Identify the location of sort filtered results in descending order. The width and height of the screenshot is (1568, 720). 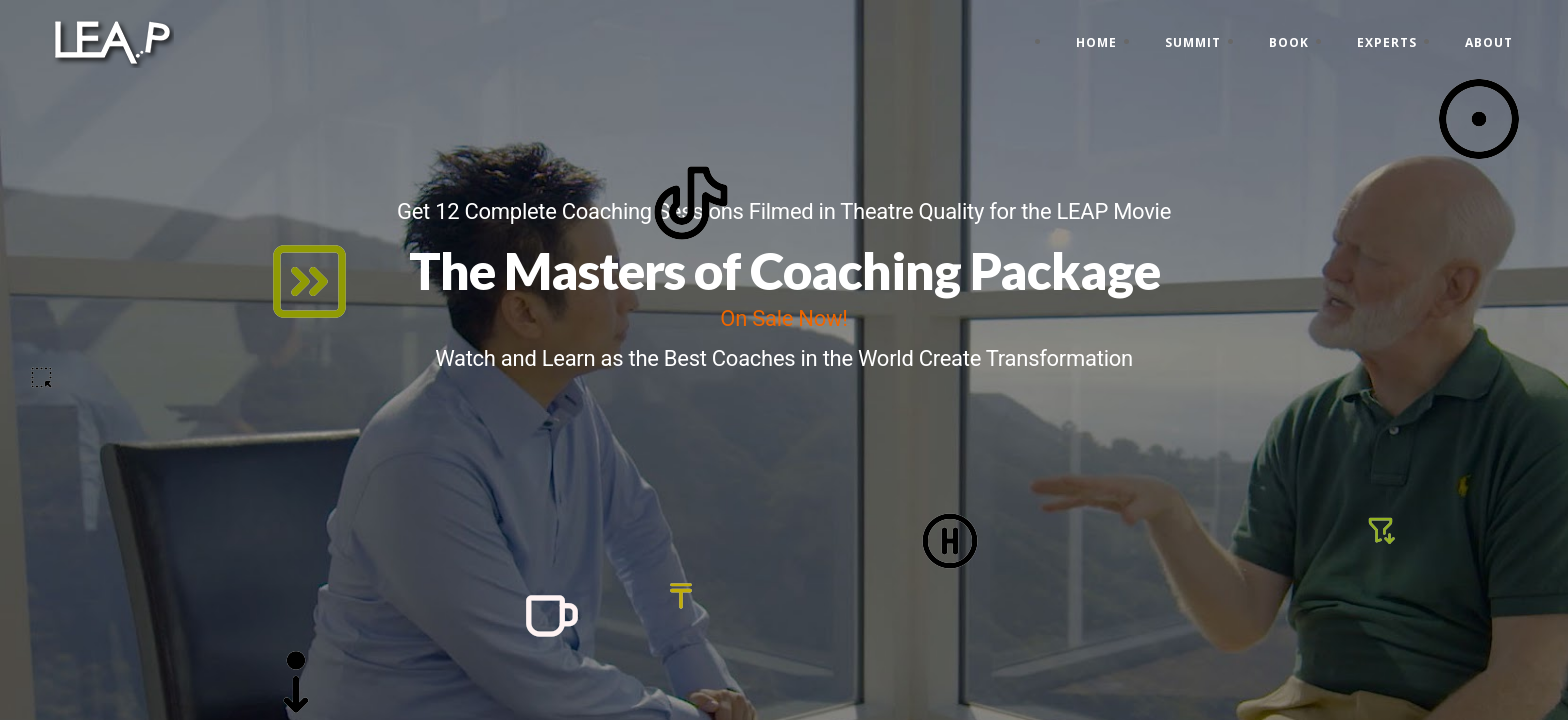
(1380, 529).